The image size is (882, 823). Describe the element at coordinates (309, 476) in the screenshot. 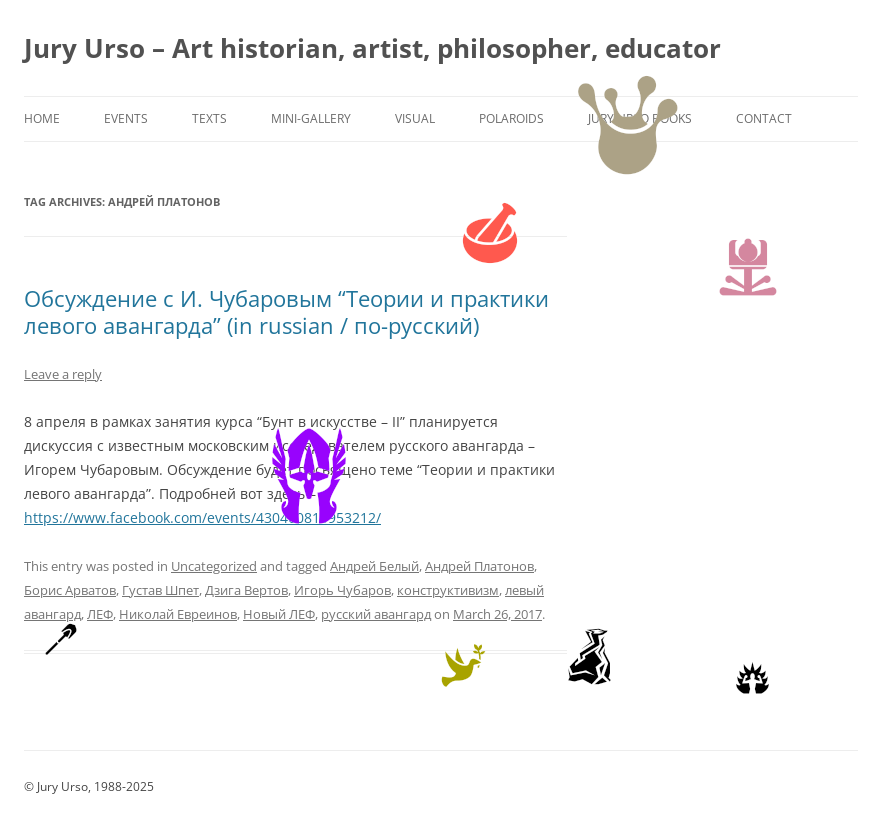

I see `select elf or elven character class` at that location.